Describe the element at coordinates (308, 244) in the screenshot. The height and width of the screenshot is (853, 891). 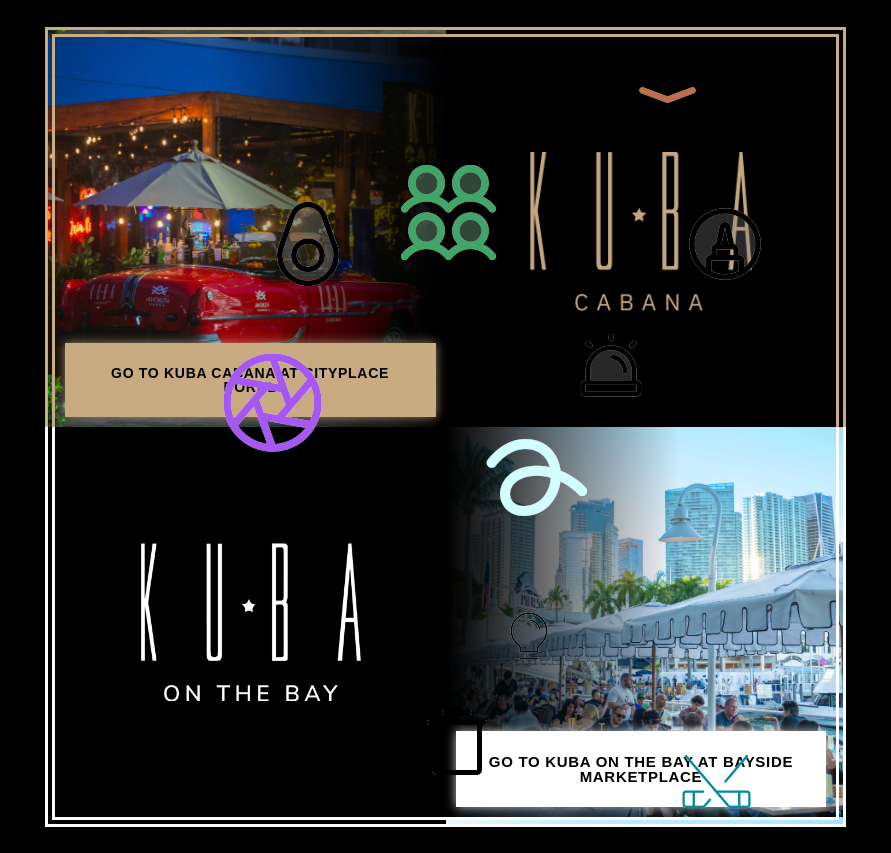
I see `indicates healthy or vegetarian food options` at that location.